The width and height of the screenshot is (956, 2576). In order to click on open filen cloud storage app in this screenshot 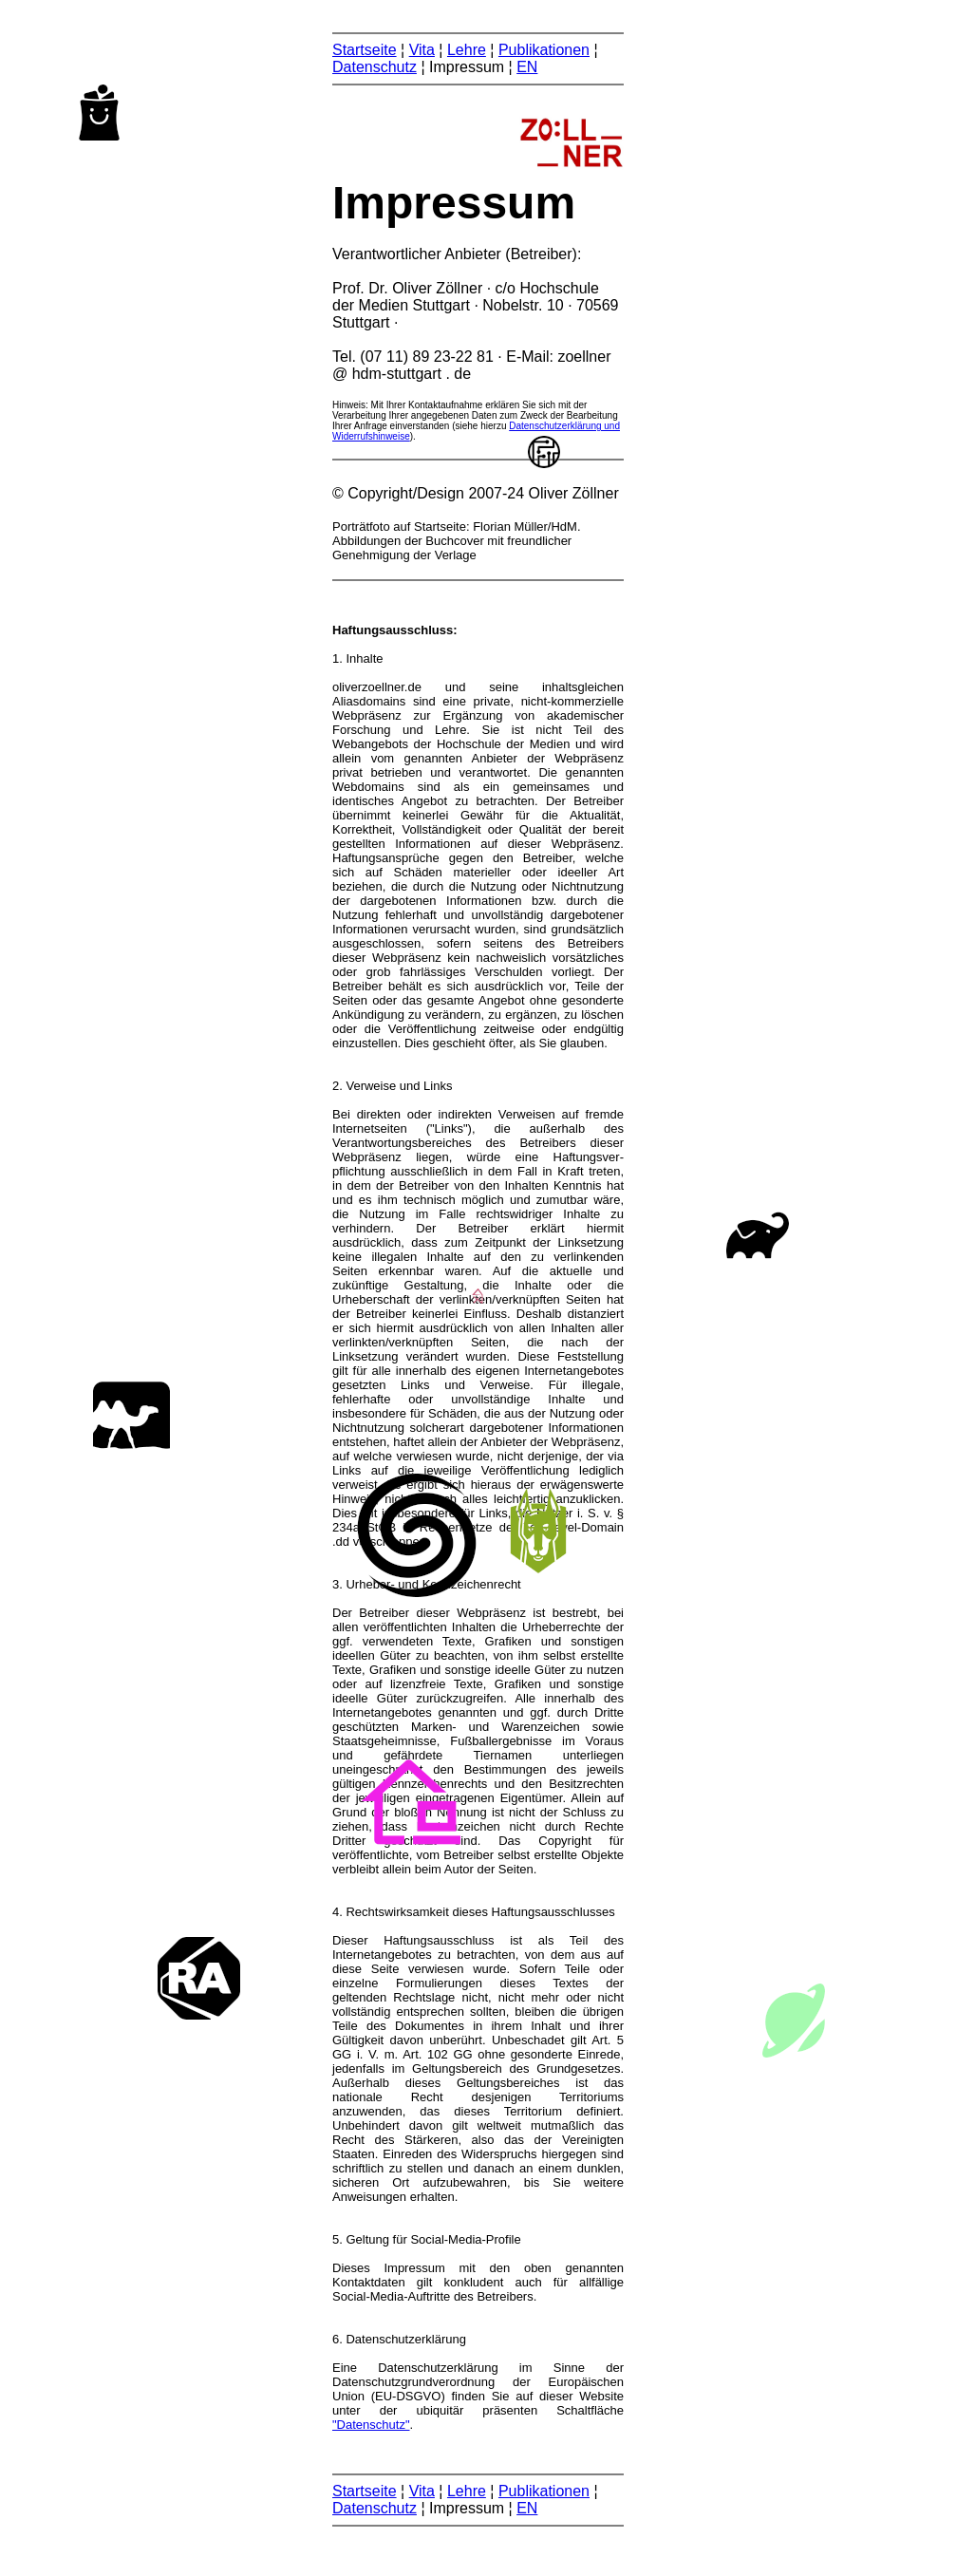, I will do `click(544, 452)`.